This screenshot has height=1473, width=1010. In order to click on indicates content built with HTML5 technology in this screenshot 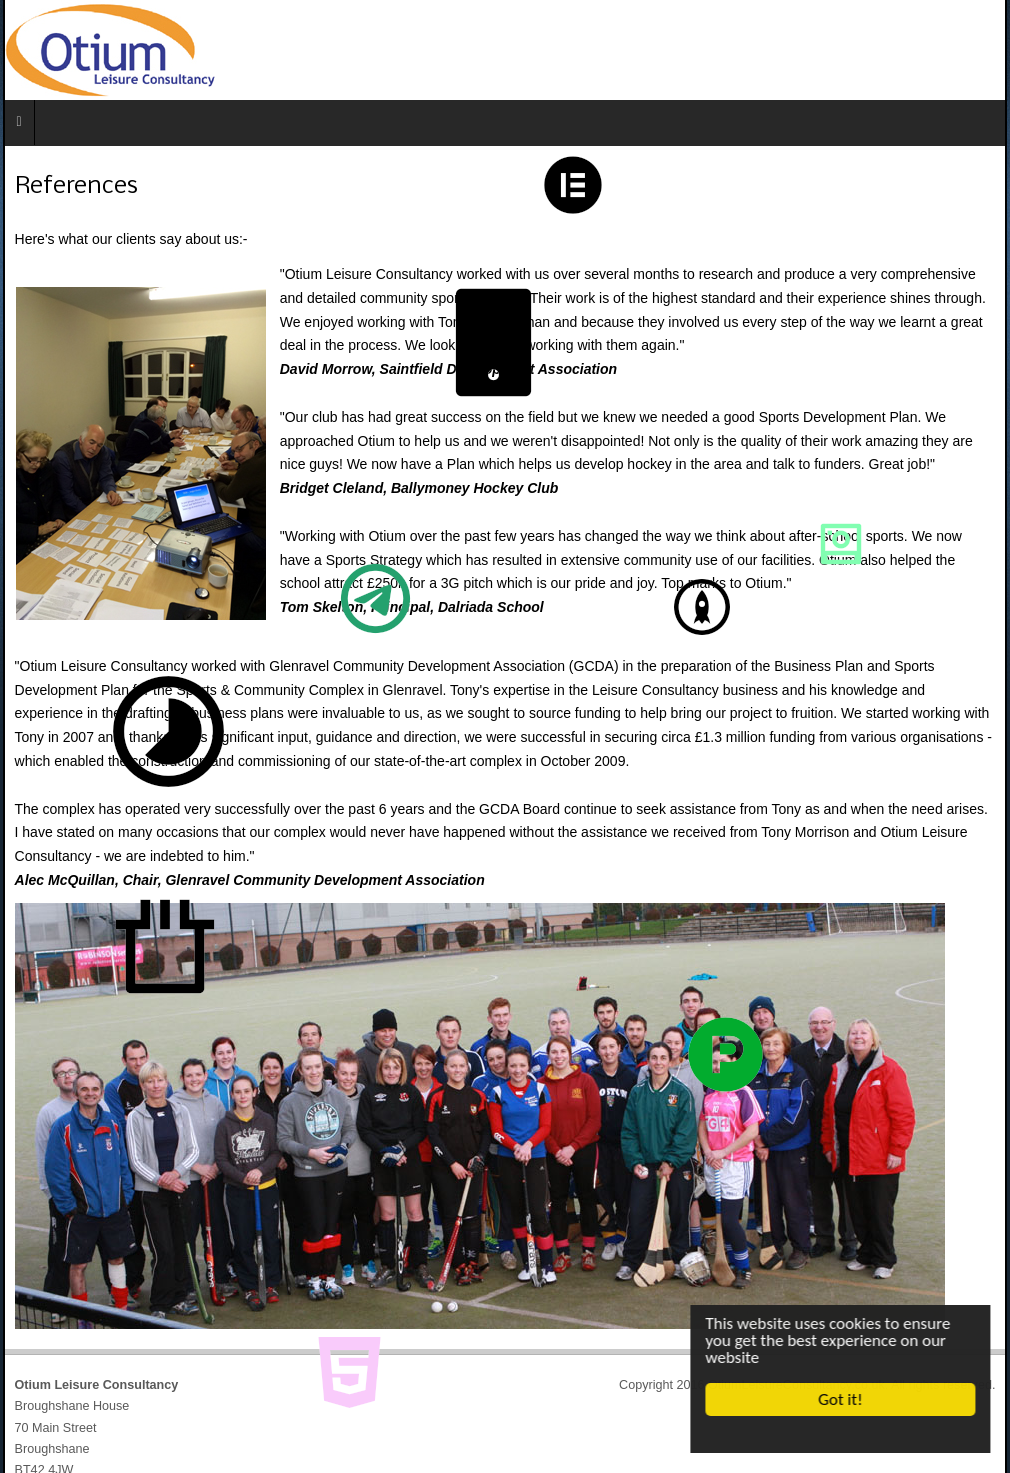, I will do `click(349, 1372)`.